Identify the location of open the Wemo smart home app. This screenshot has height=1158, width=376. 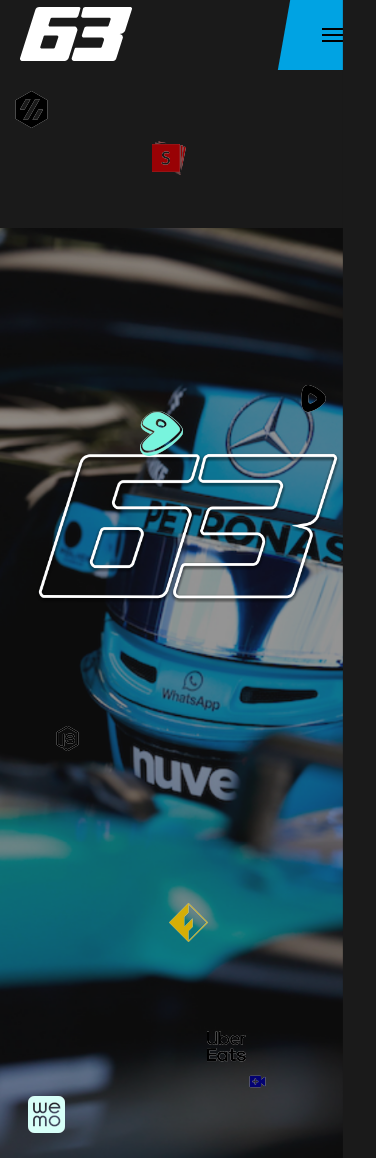
(46, 1114).